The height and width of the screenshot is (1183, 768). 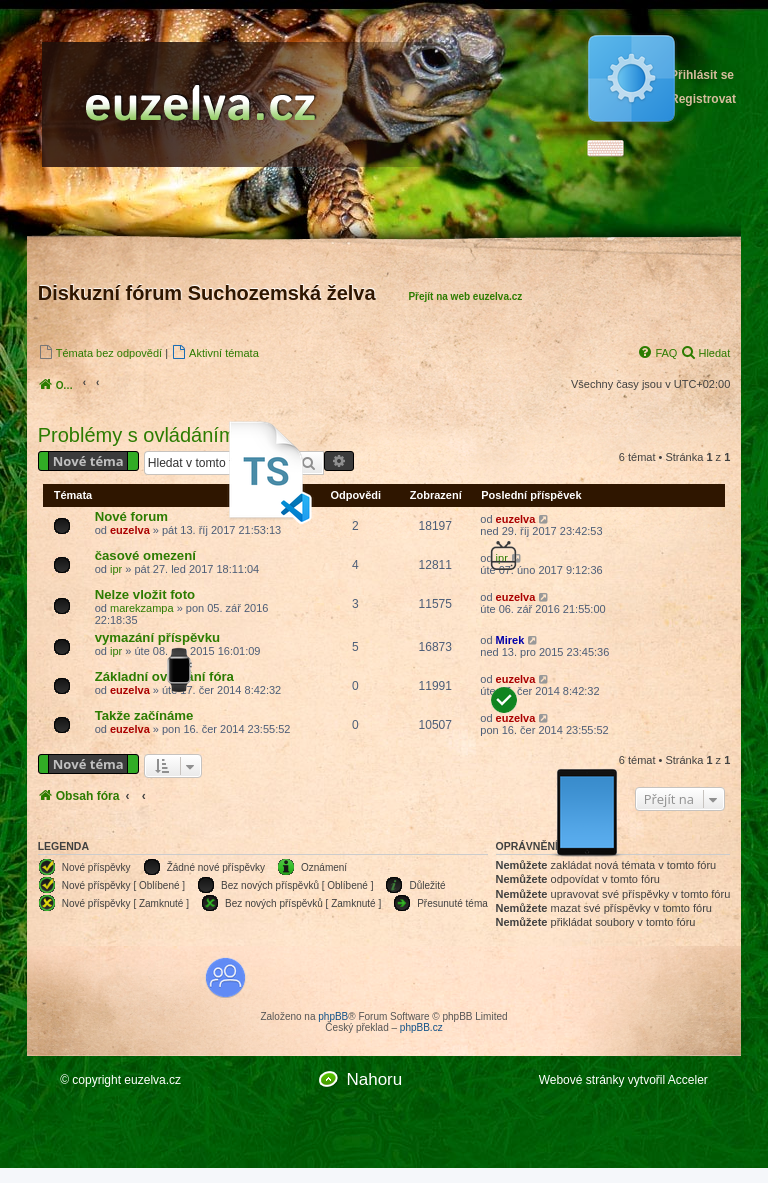 What do you see at coordinates (631, 78) in the screenshot?
I see `access system application settings` at bounding box center [631, 78].